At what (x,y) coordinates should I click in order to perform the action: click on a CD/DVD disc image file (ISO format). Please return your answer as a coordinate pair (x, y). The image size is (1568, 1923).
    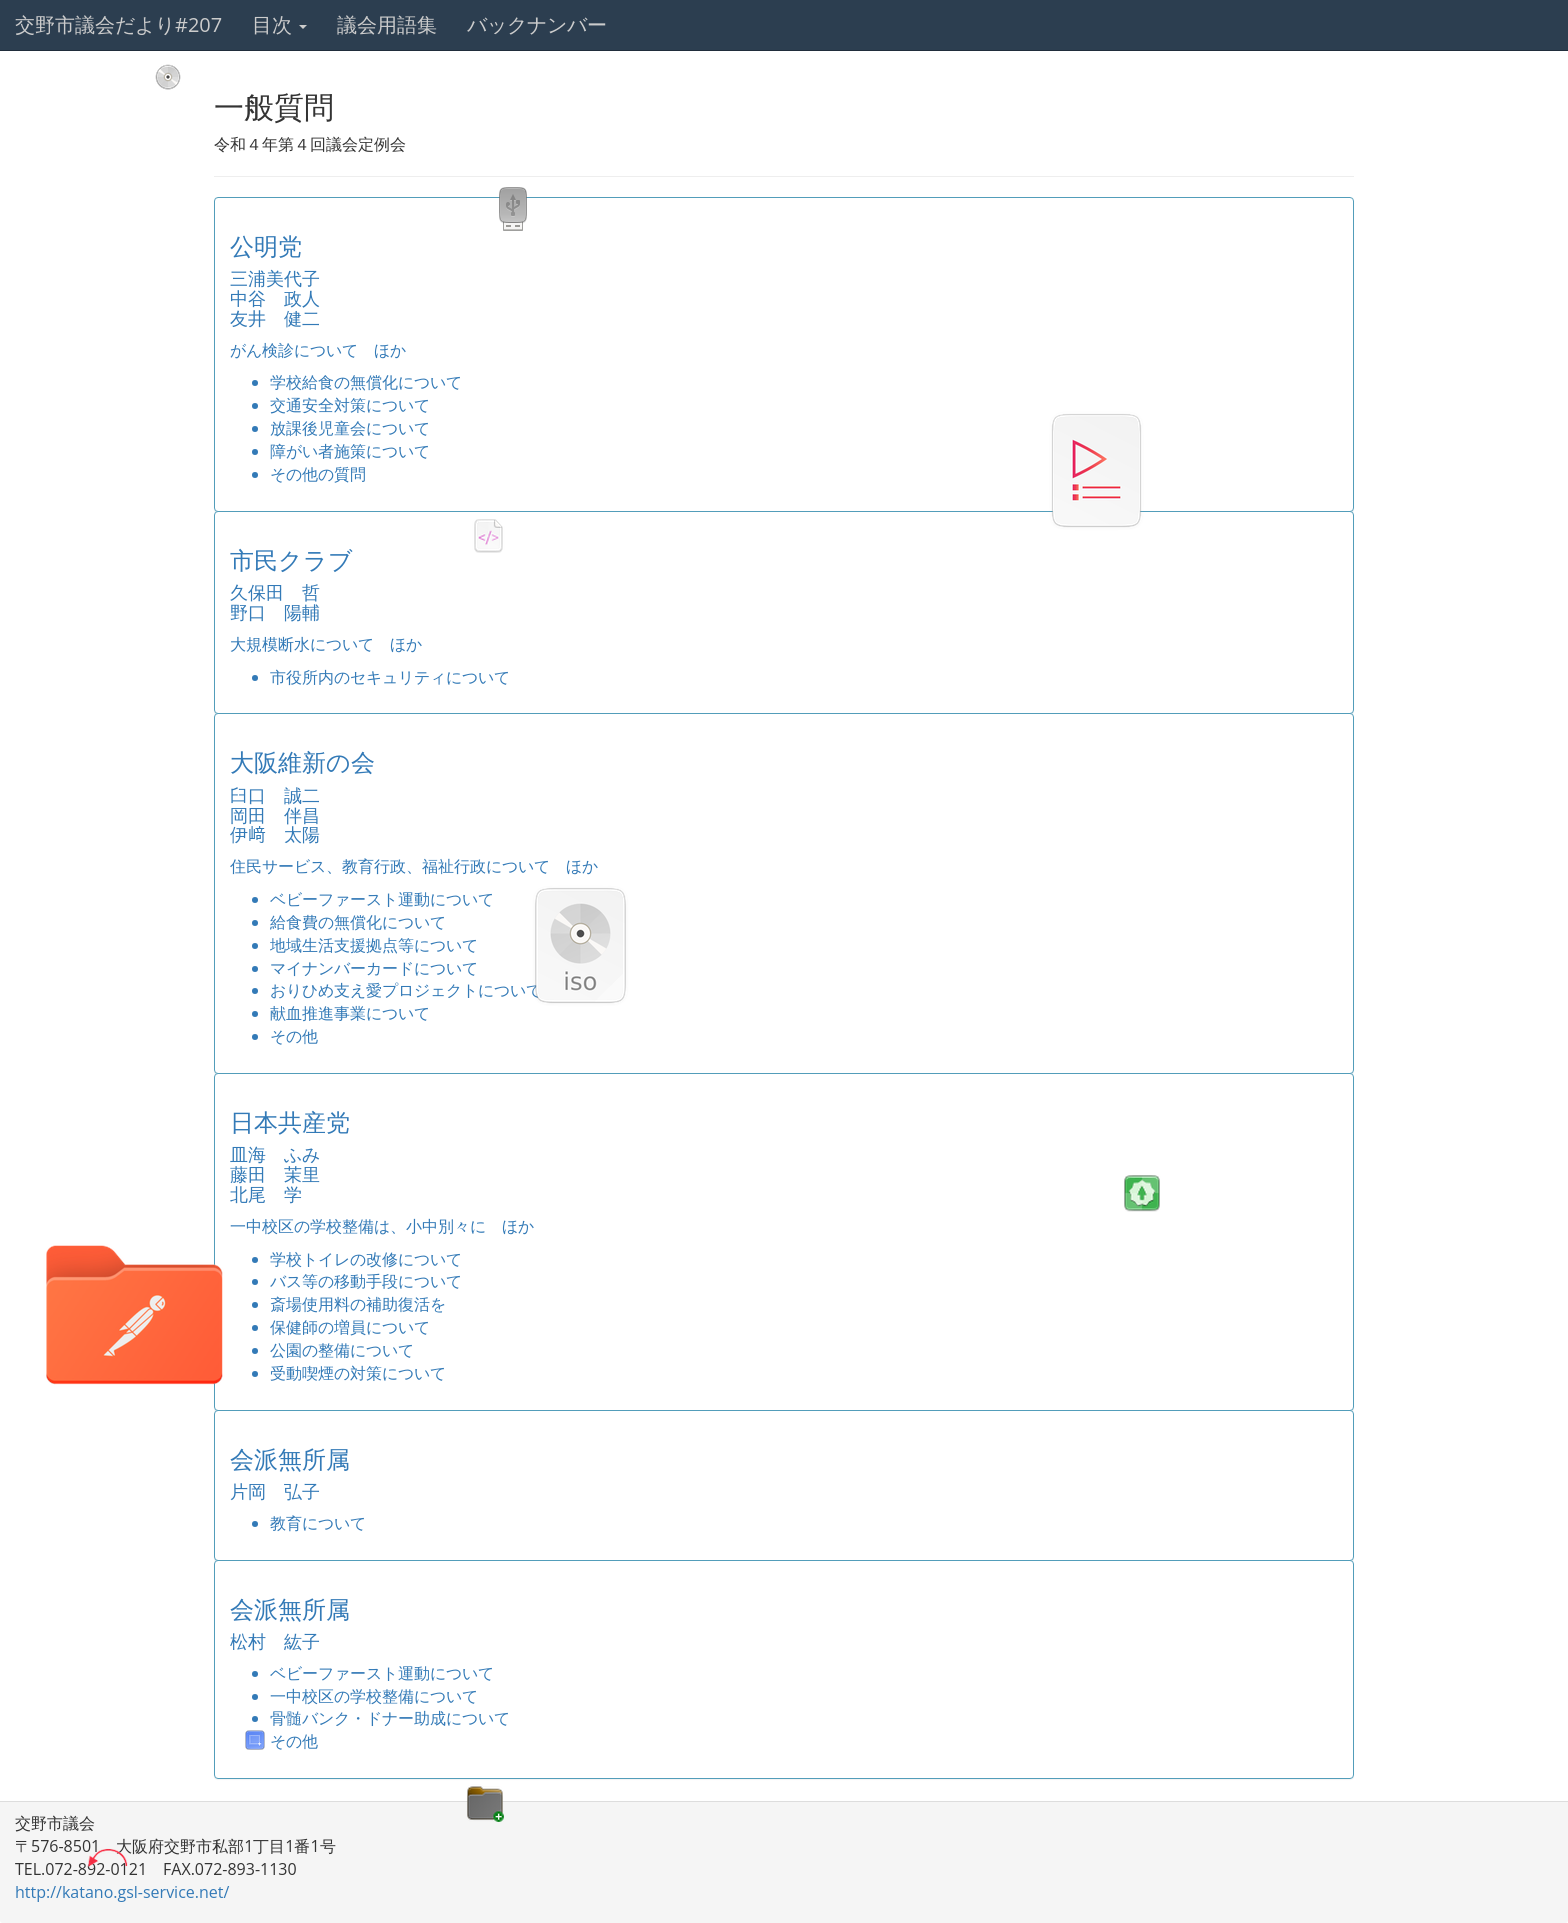
    Looking at the image, I should click on (580, 945).